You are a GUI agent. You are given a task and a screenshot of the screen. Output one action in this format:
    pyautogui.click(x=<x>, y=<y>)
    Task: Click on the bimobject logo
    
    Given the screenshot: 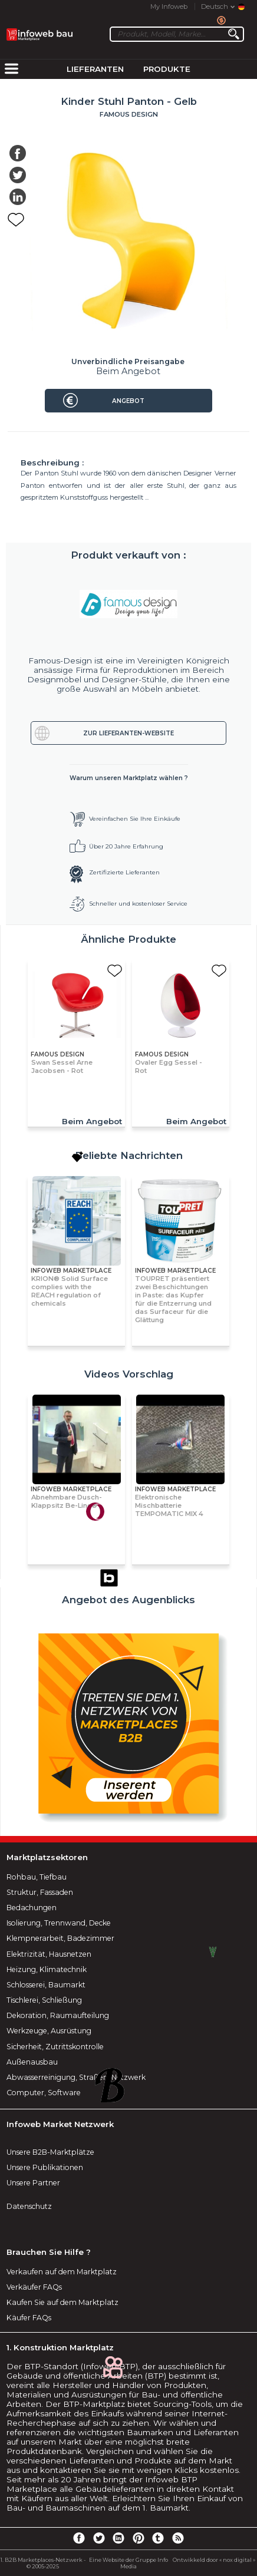 What is the action you would take?
    pyautogui.click(x=109, y=1578)
    